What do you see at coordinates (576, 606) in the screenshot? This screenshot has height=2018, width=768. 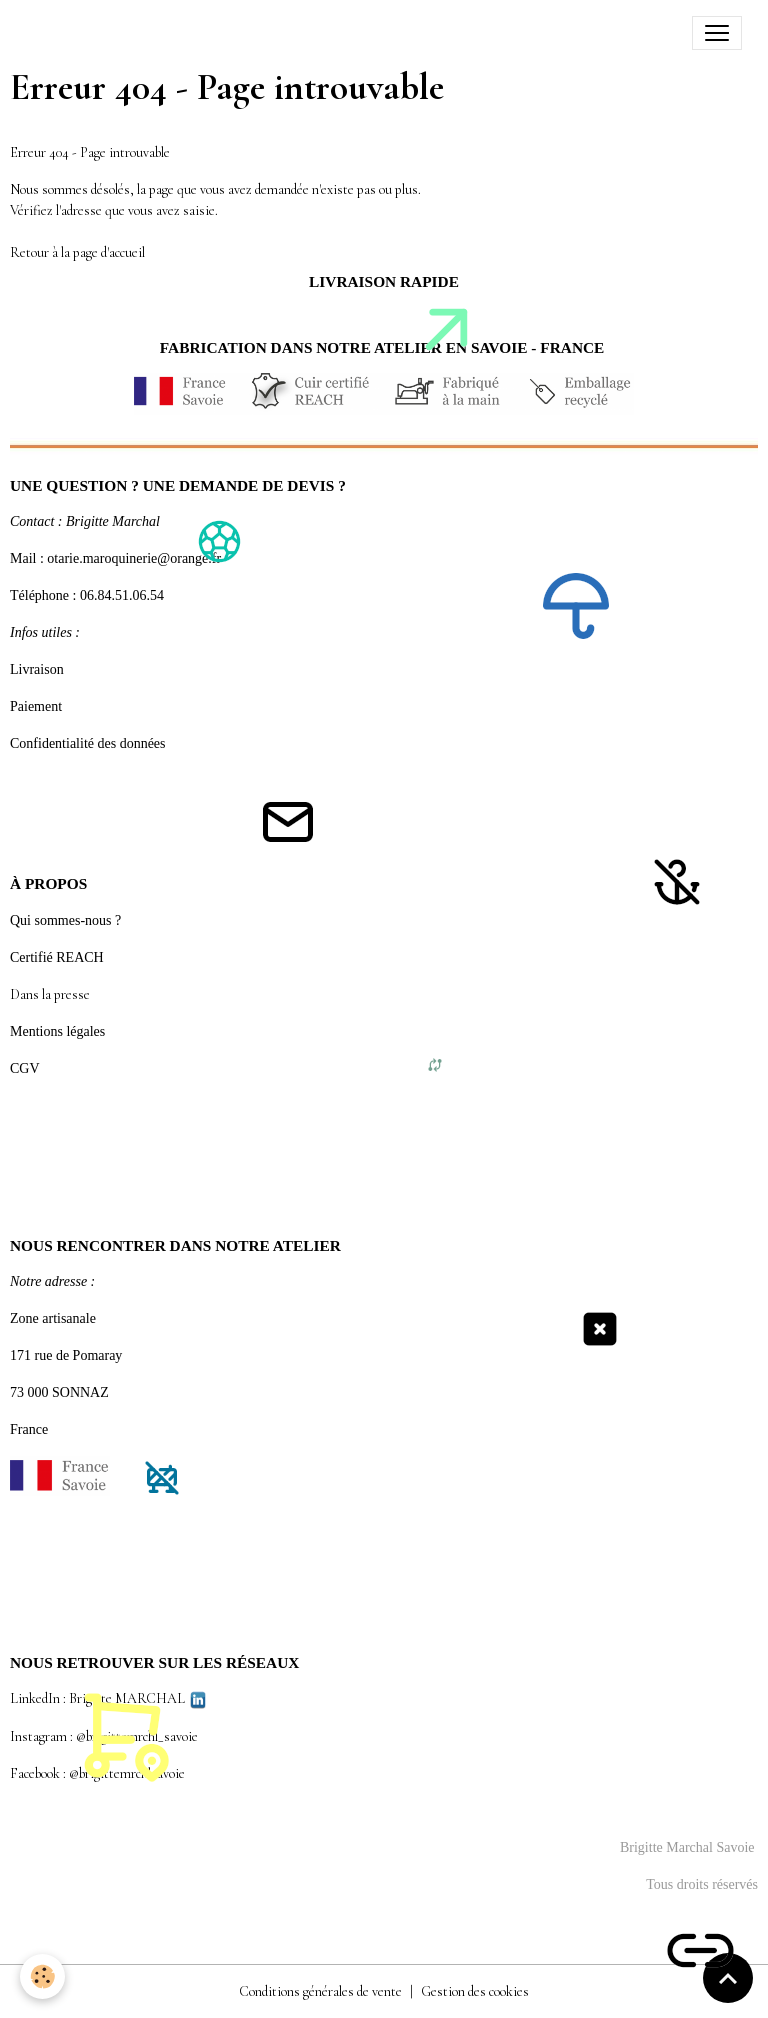 I see `view weather protection or rain forecast` at bounding box center [576, 606].